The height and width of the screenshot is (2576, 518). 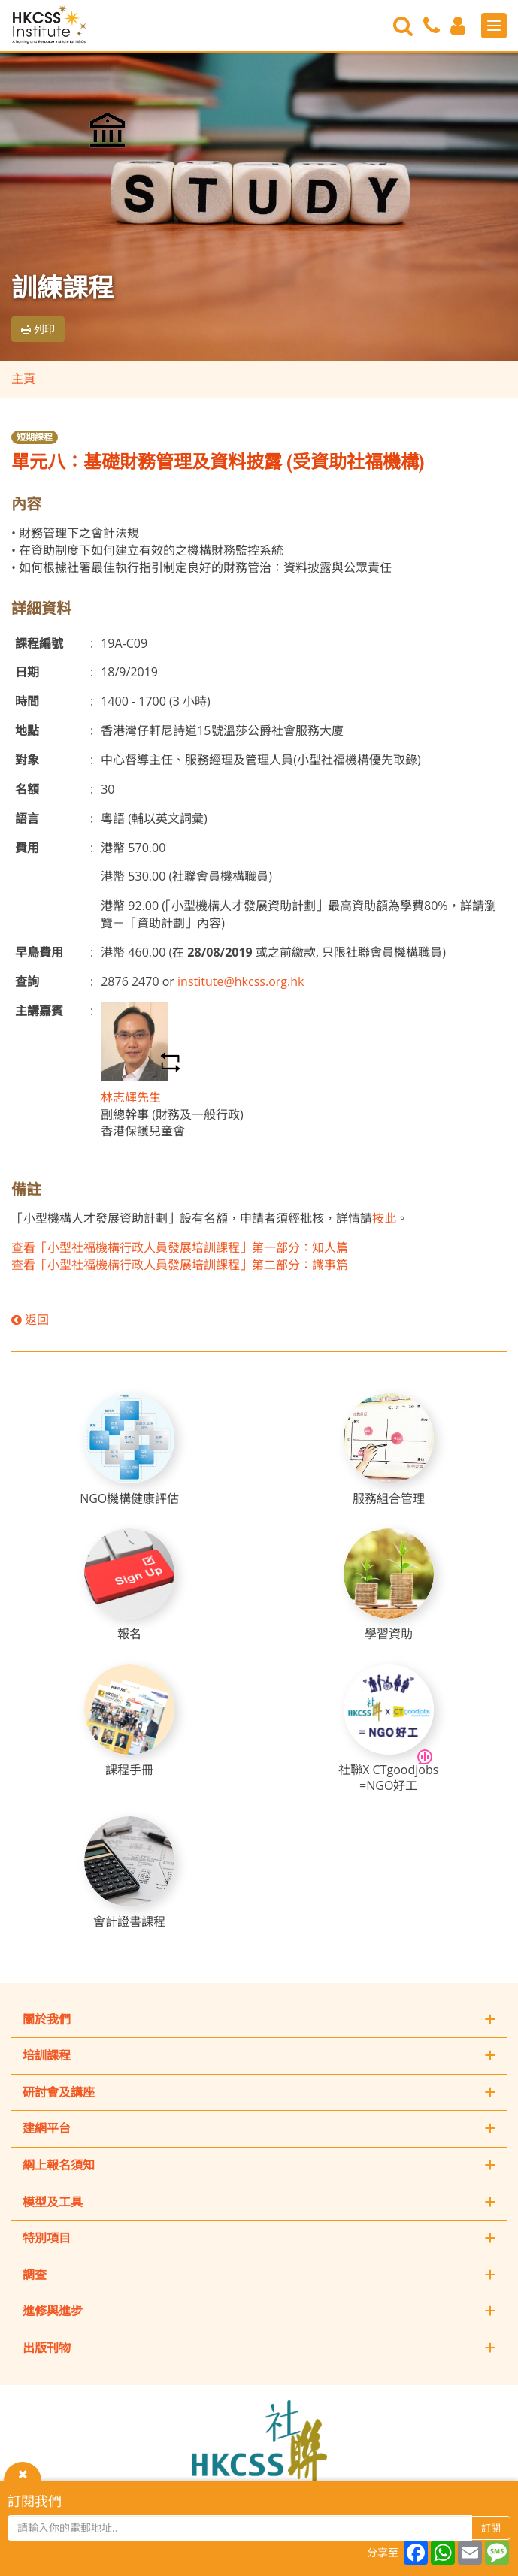 What do you see at coordinates (108, 130) in the screenshot?
I see `access banking or financial services` at bounding box center [108, 130].